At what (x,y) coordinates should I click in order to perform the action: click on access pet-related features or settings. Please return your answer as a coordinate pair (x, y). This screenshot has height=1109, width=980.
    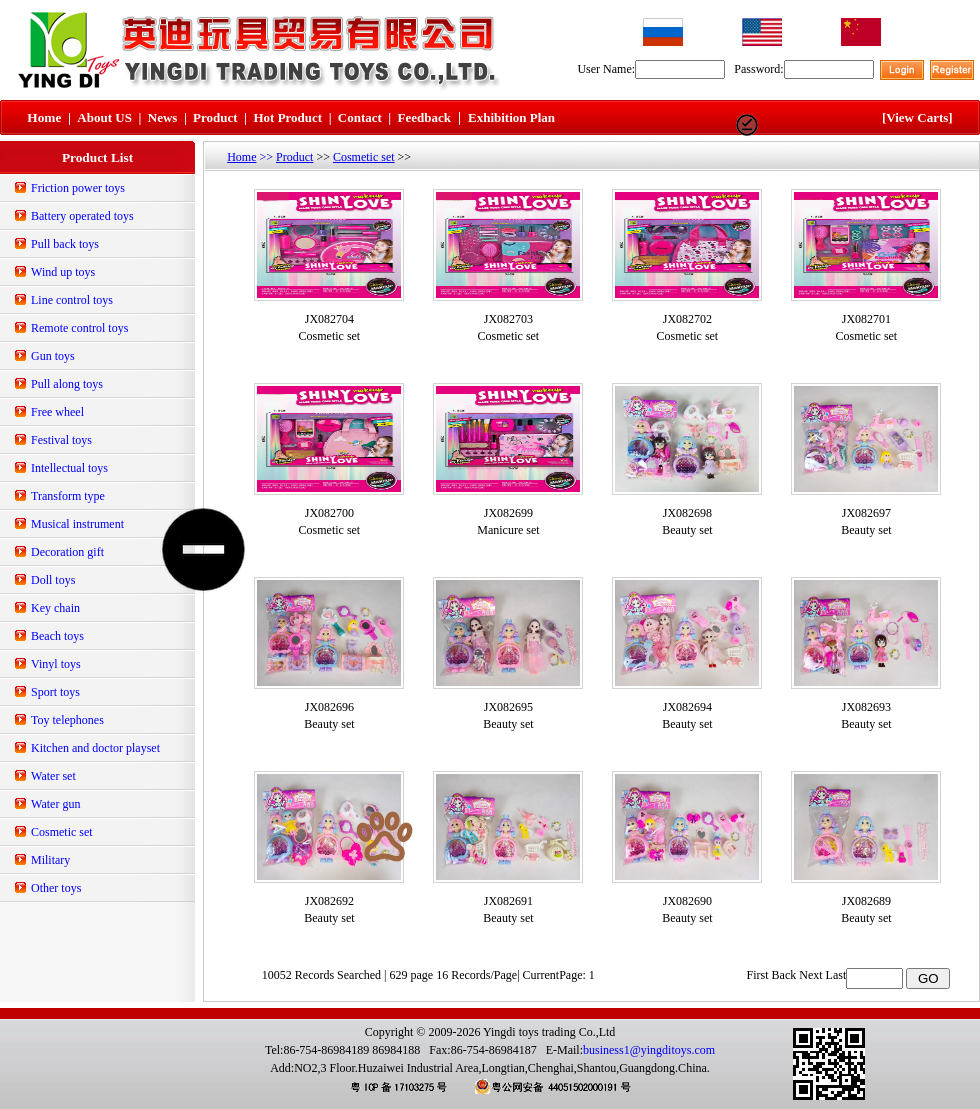
    Looking at the image, I should click on (384, 836).